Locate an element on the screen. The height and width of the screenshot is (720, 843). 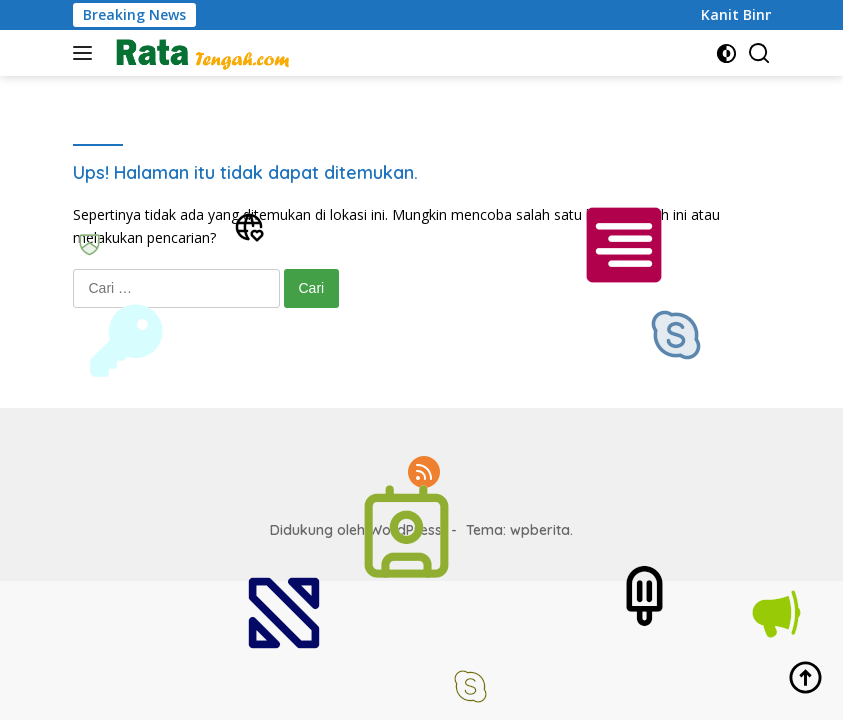
open apple news app is located at coordinates (284, 613).